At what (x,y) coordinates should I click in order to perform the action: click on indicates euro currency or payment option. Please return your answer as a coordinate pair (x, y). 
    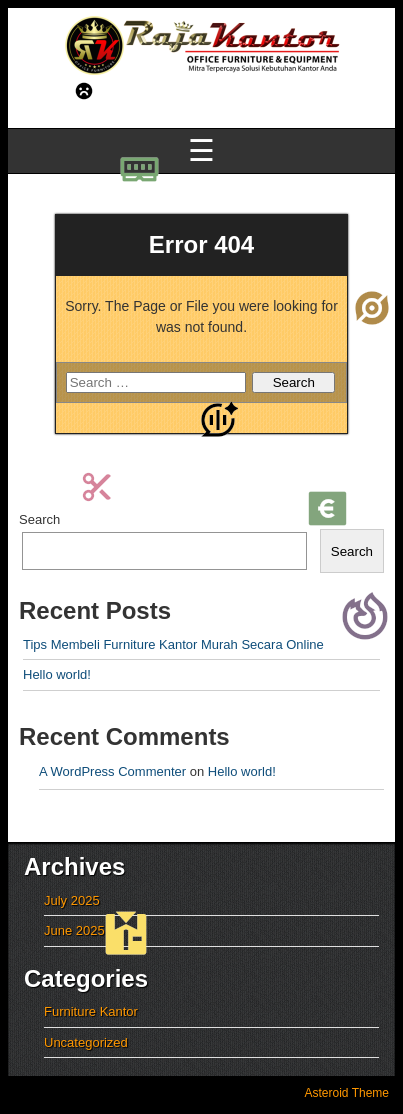
    Looking at the image, I should click on (327, 508).